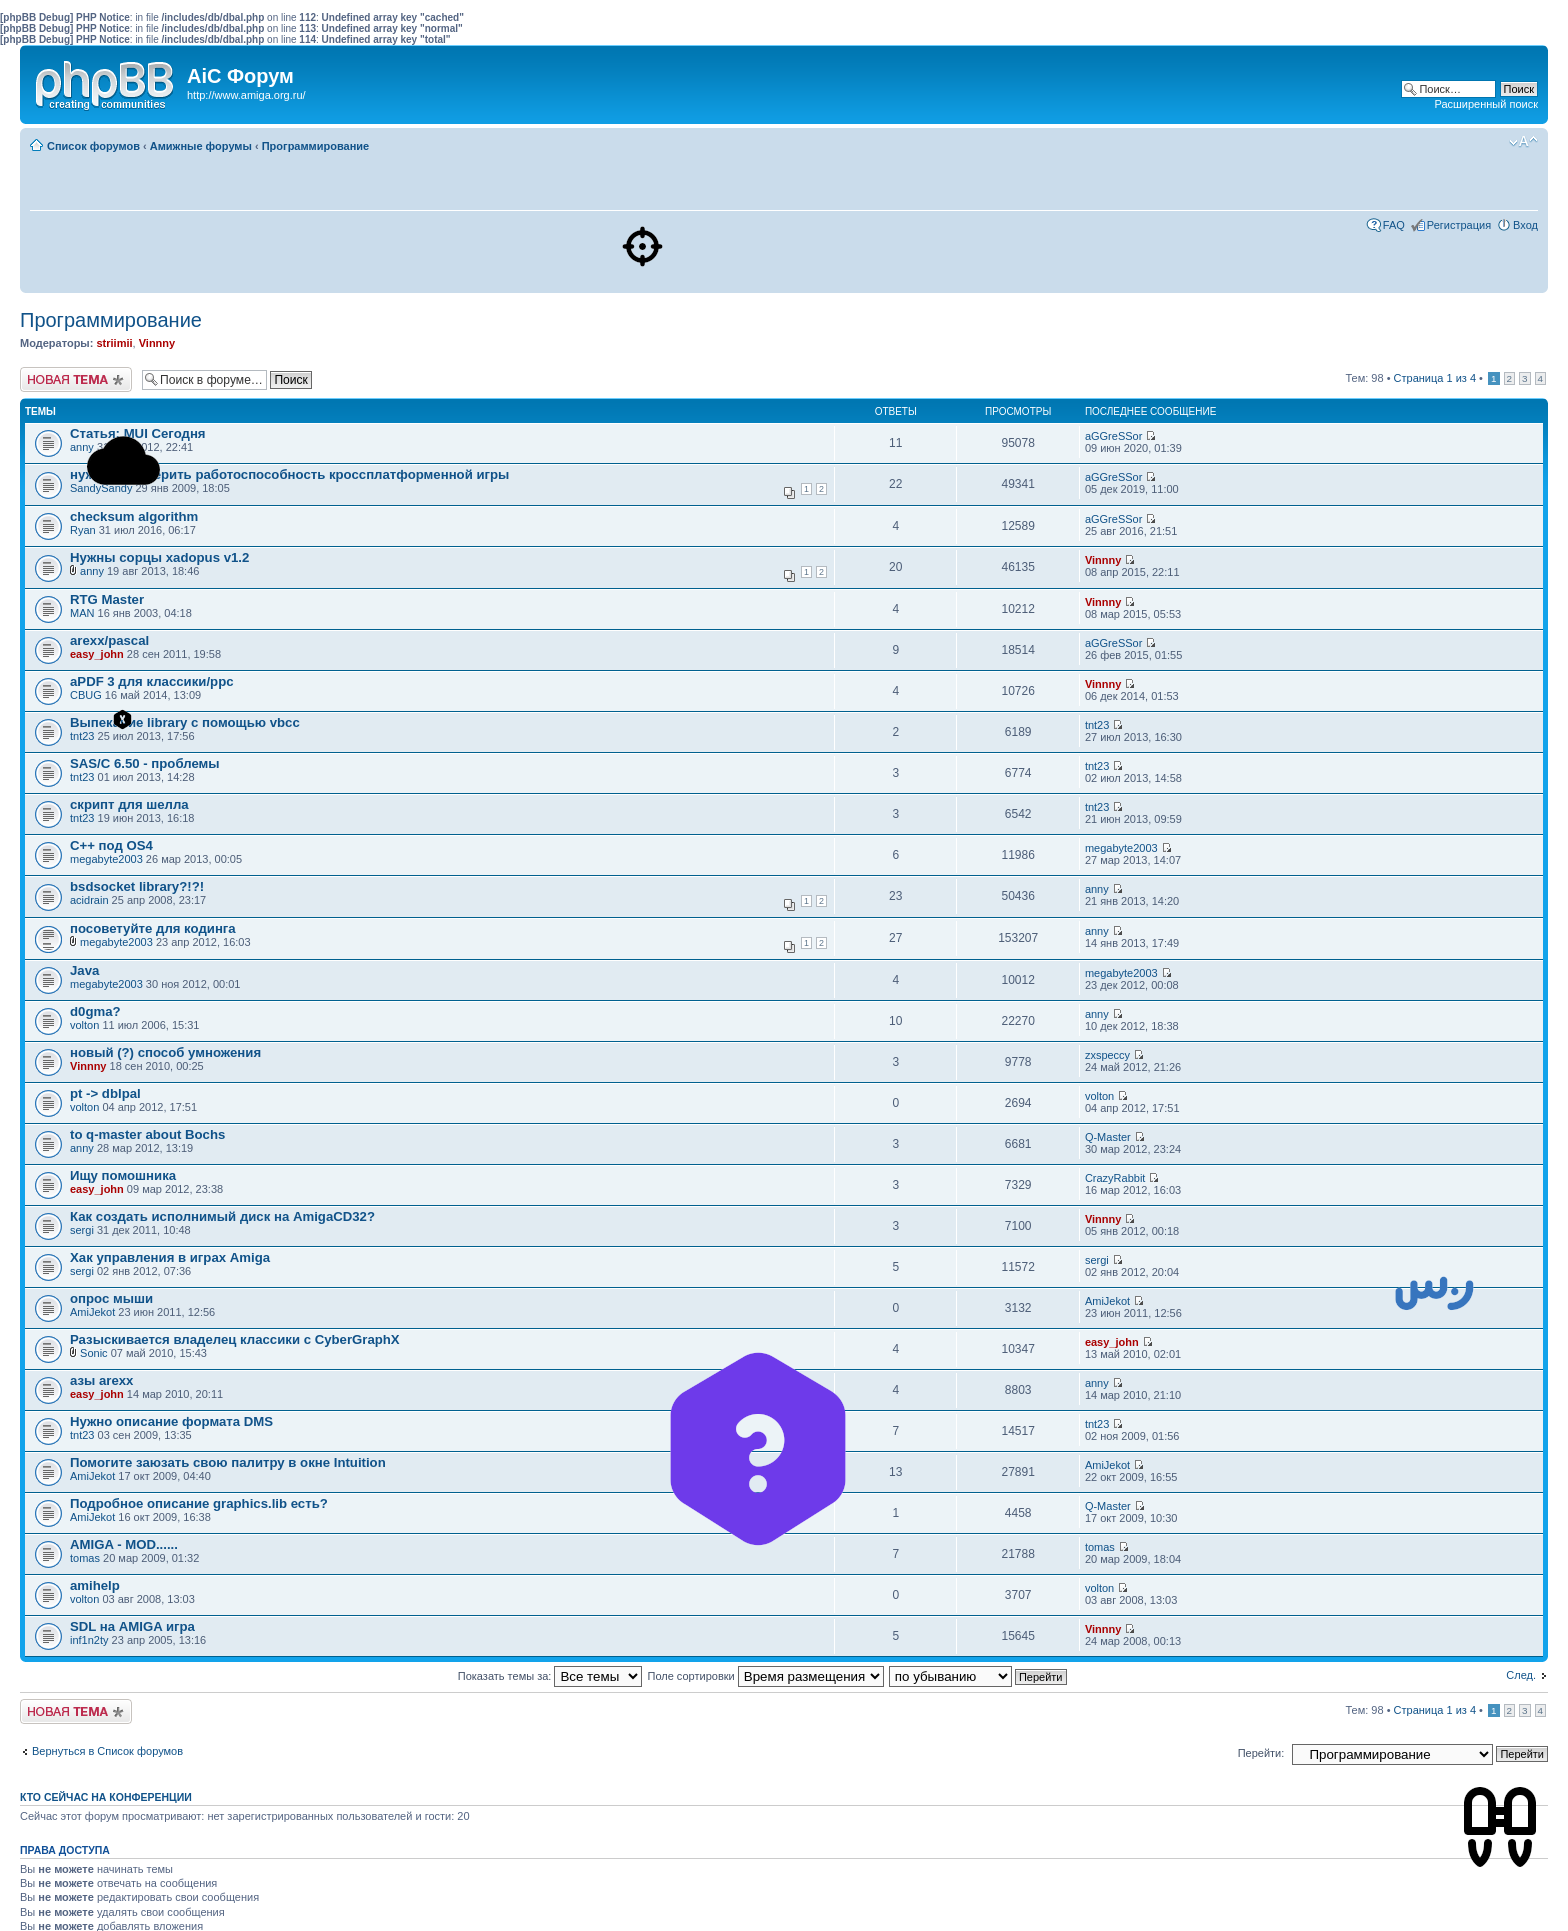 The image size is (1568, 1931). I want to click on indicates cloudy weather conditions, so click(123, 460).